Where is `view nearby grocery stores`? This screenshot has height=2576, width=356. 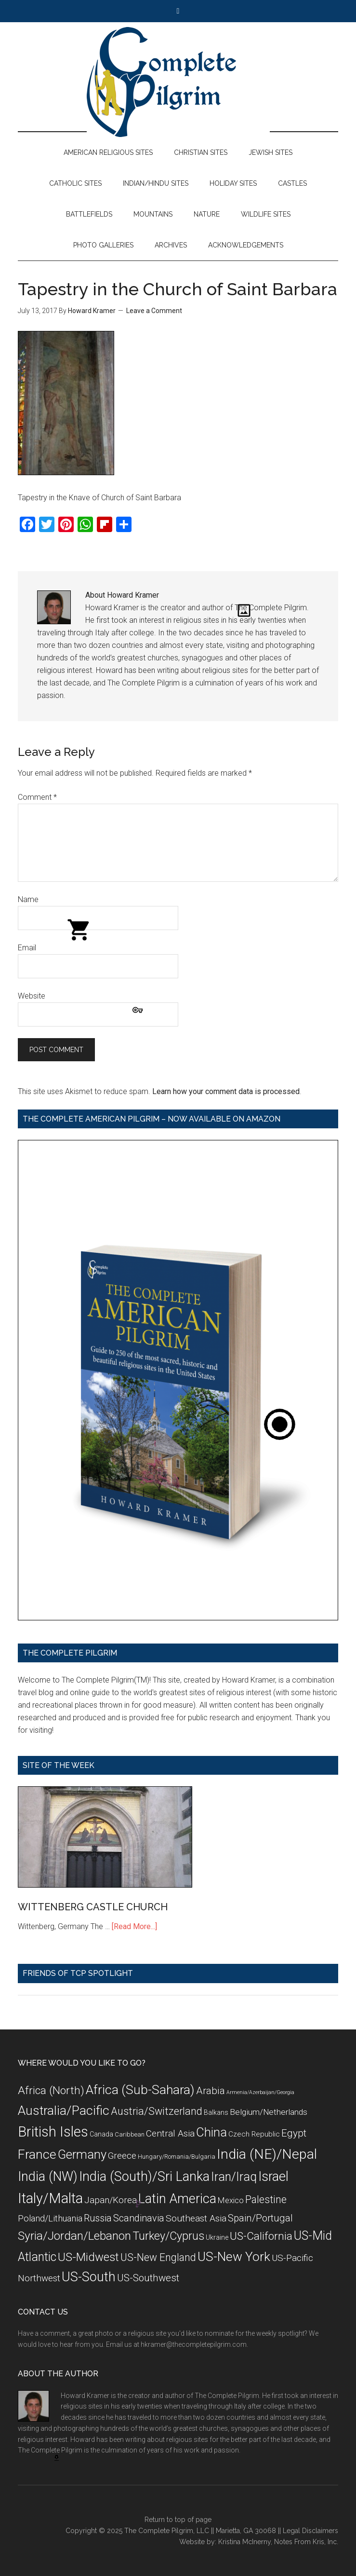 view nearby grocery stores is located at coordinates (79, 930).